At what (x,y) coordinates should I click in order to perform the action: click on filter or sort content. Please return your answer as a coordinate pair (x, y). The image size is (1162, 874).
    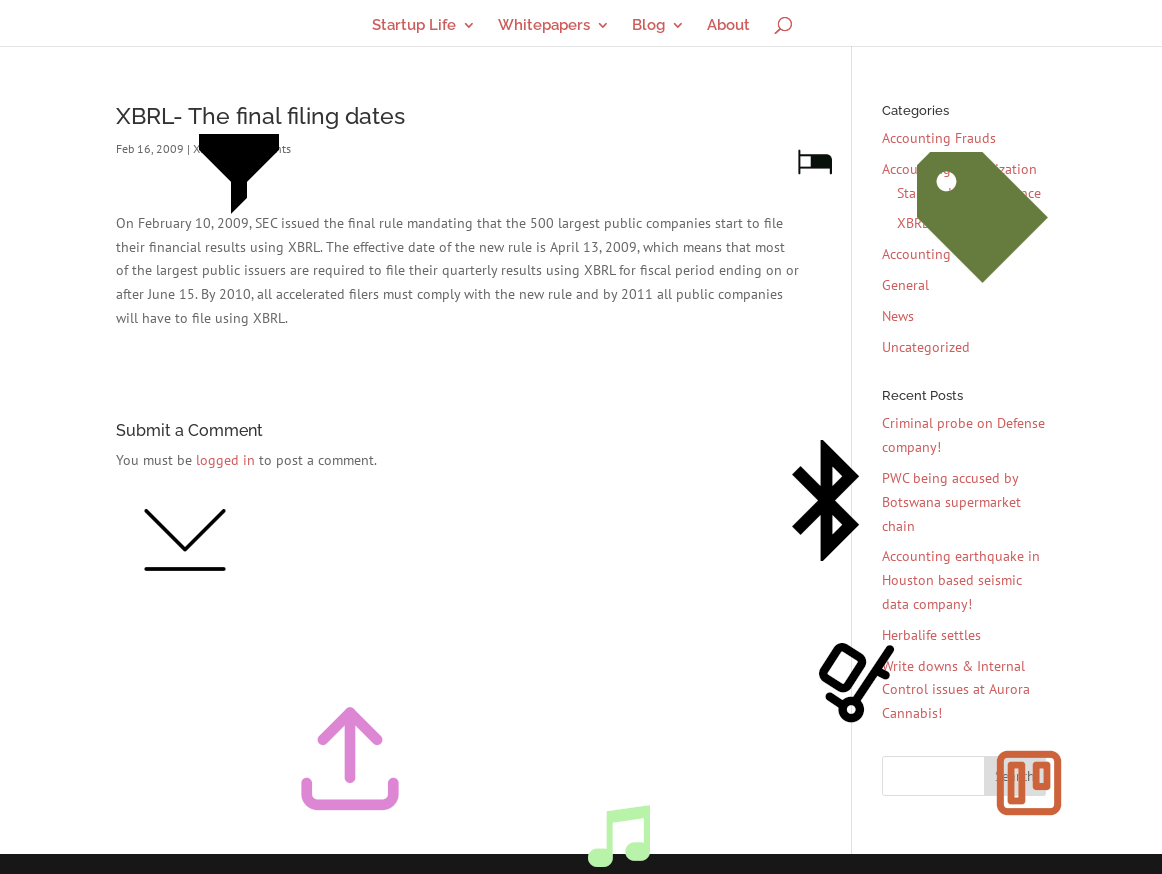
    Looking at the image, I should click on (239, 174).